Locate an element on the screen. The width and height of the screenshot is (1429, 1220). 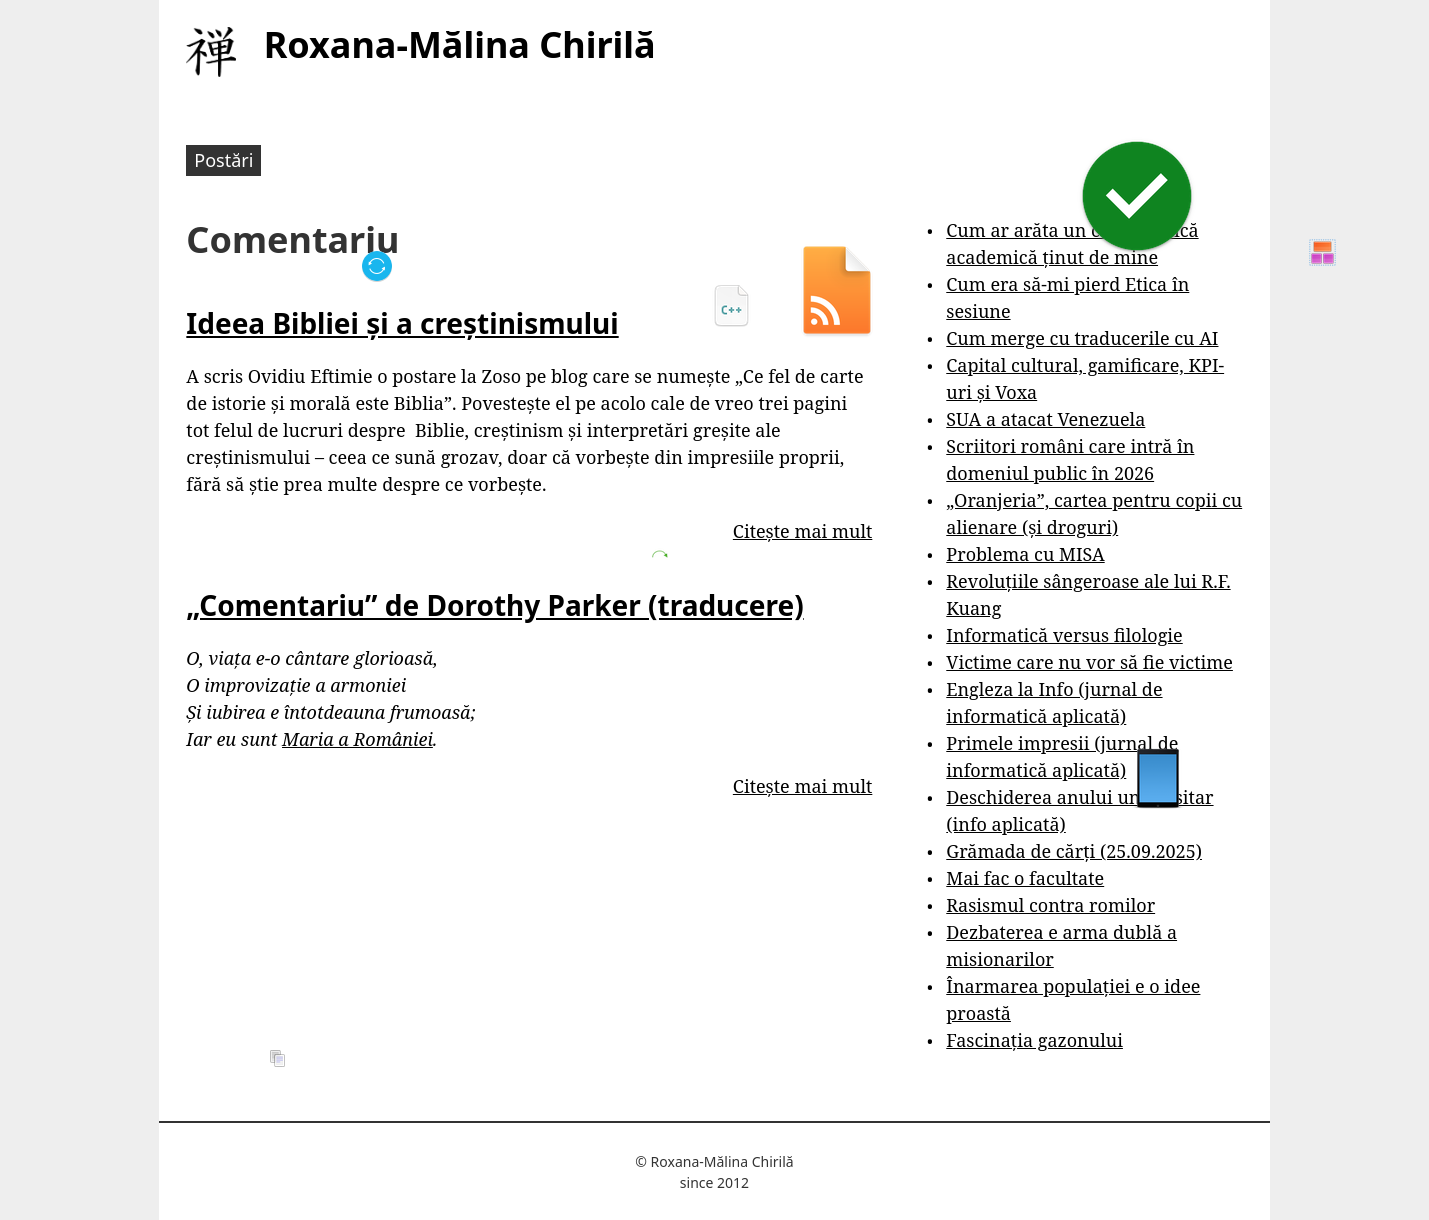
indicates a selected or checked item is located at coordinates (1137, 196).